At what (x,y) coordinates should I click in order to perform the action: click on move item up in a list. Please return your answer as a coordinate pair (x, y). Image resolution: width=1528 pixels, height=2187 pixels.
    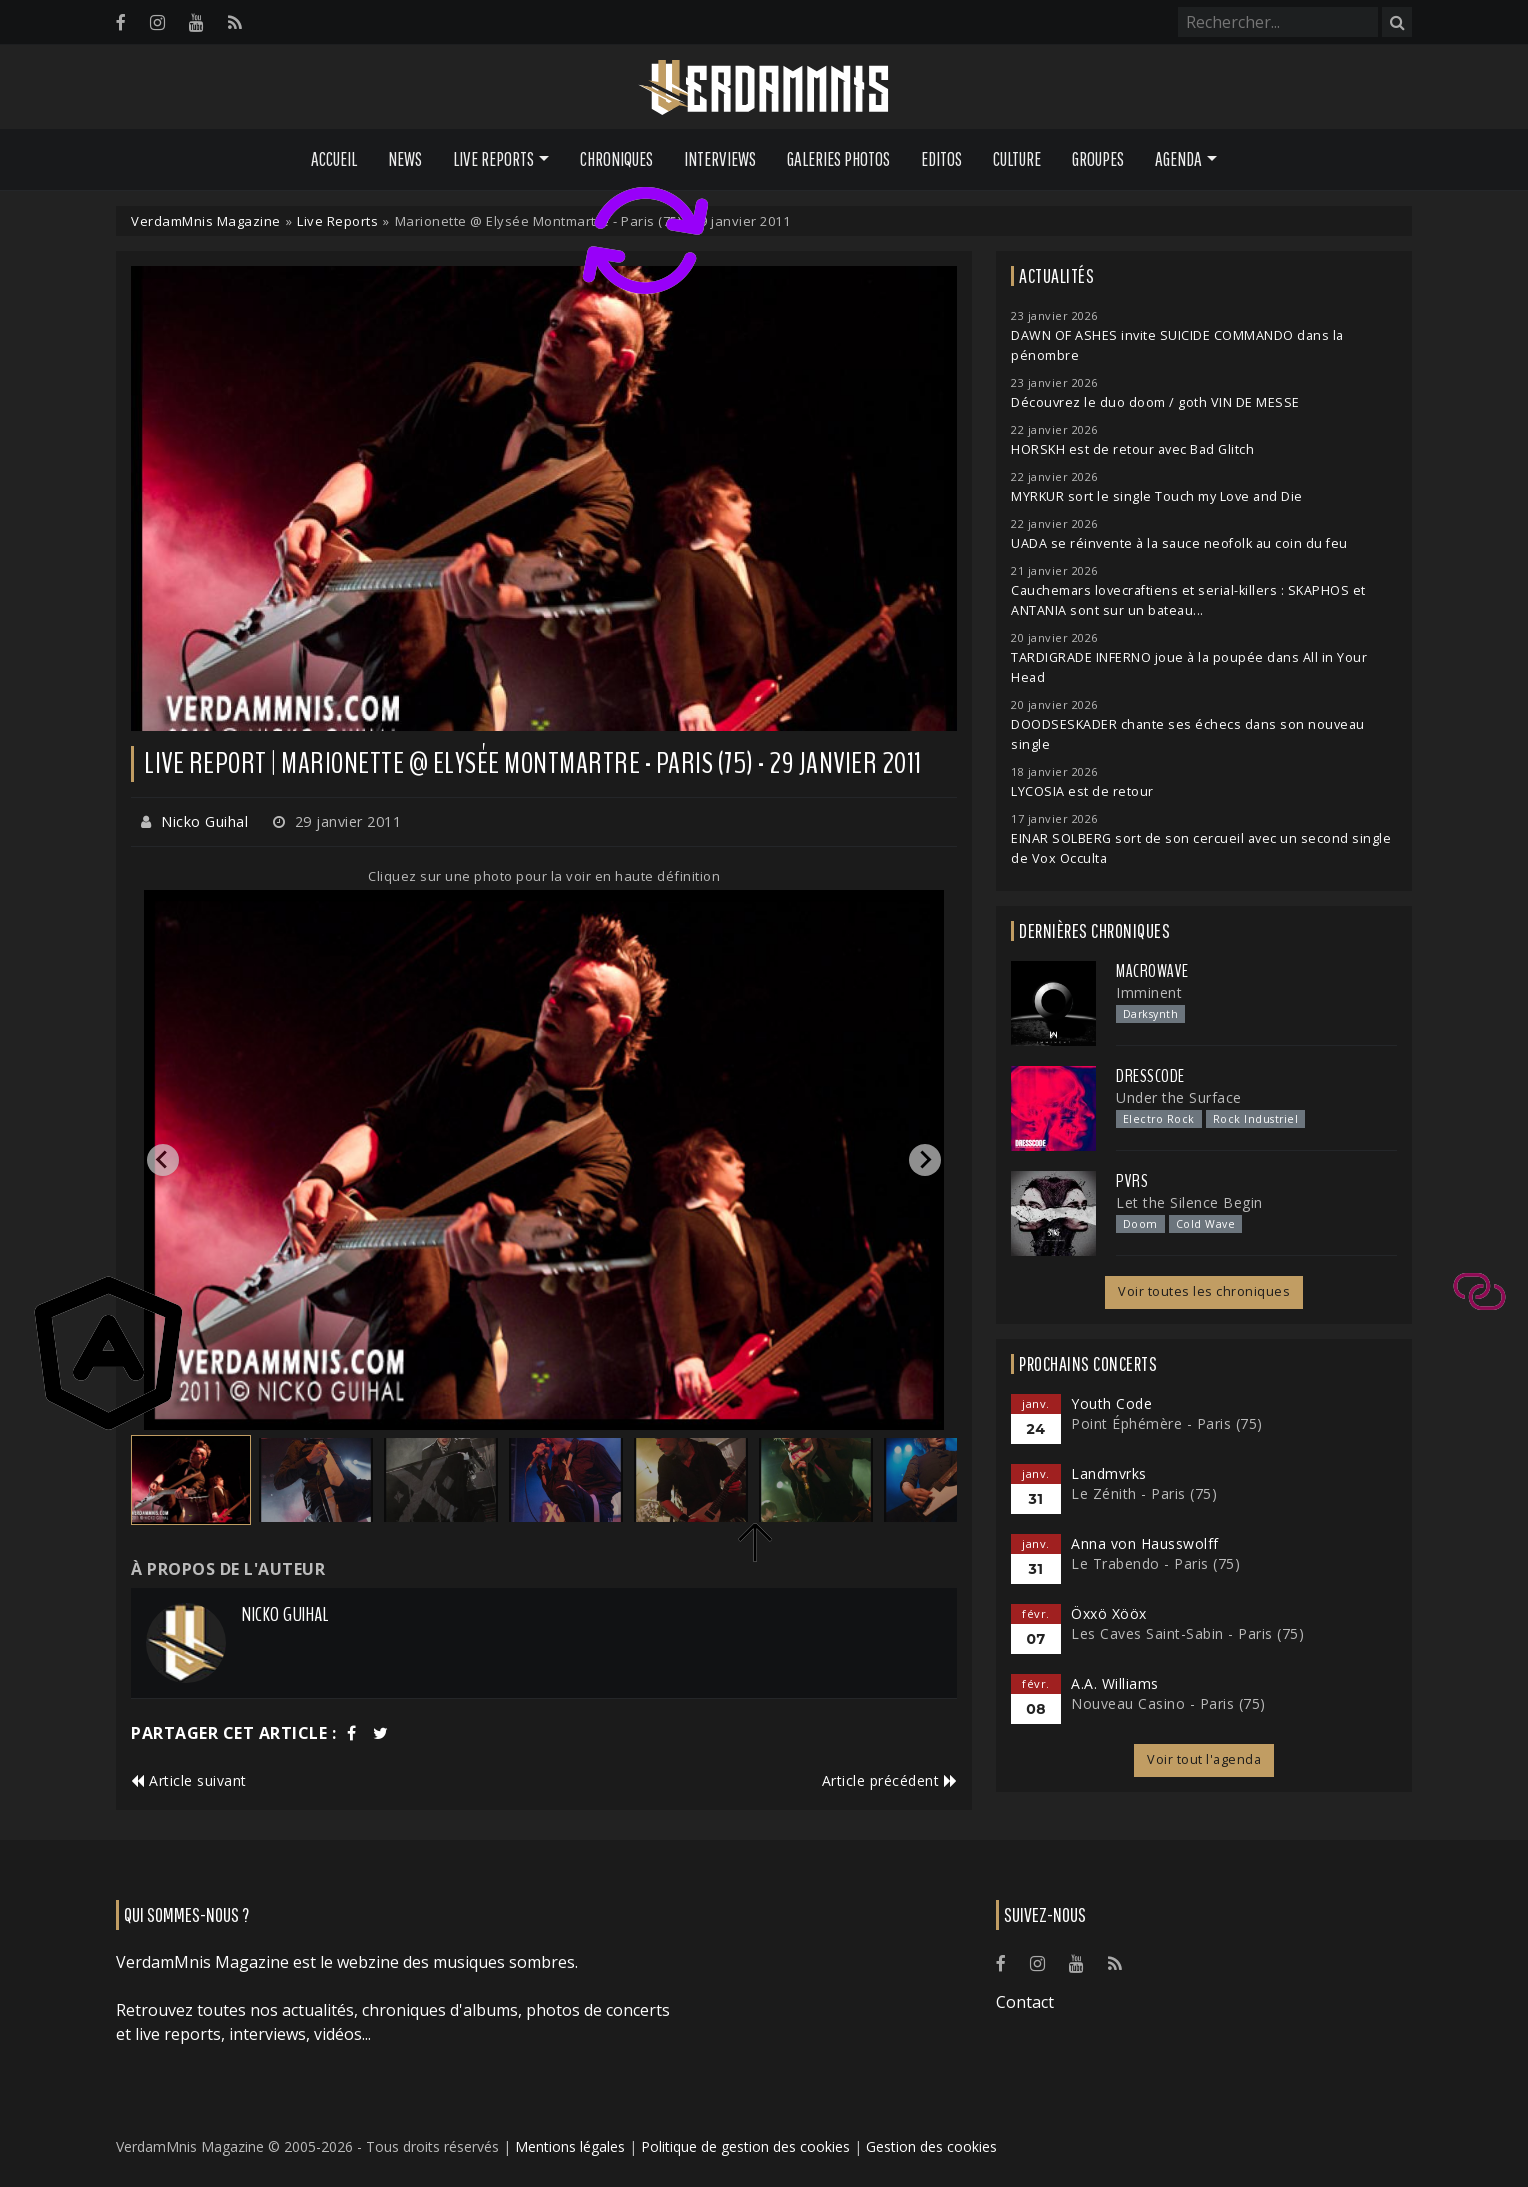
    Looking at the image, I should click on (753, 1542).